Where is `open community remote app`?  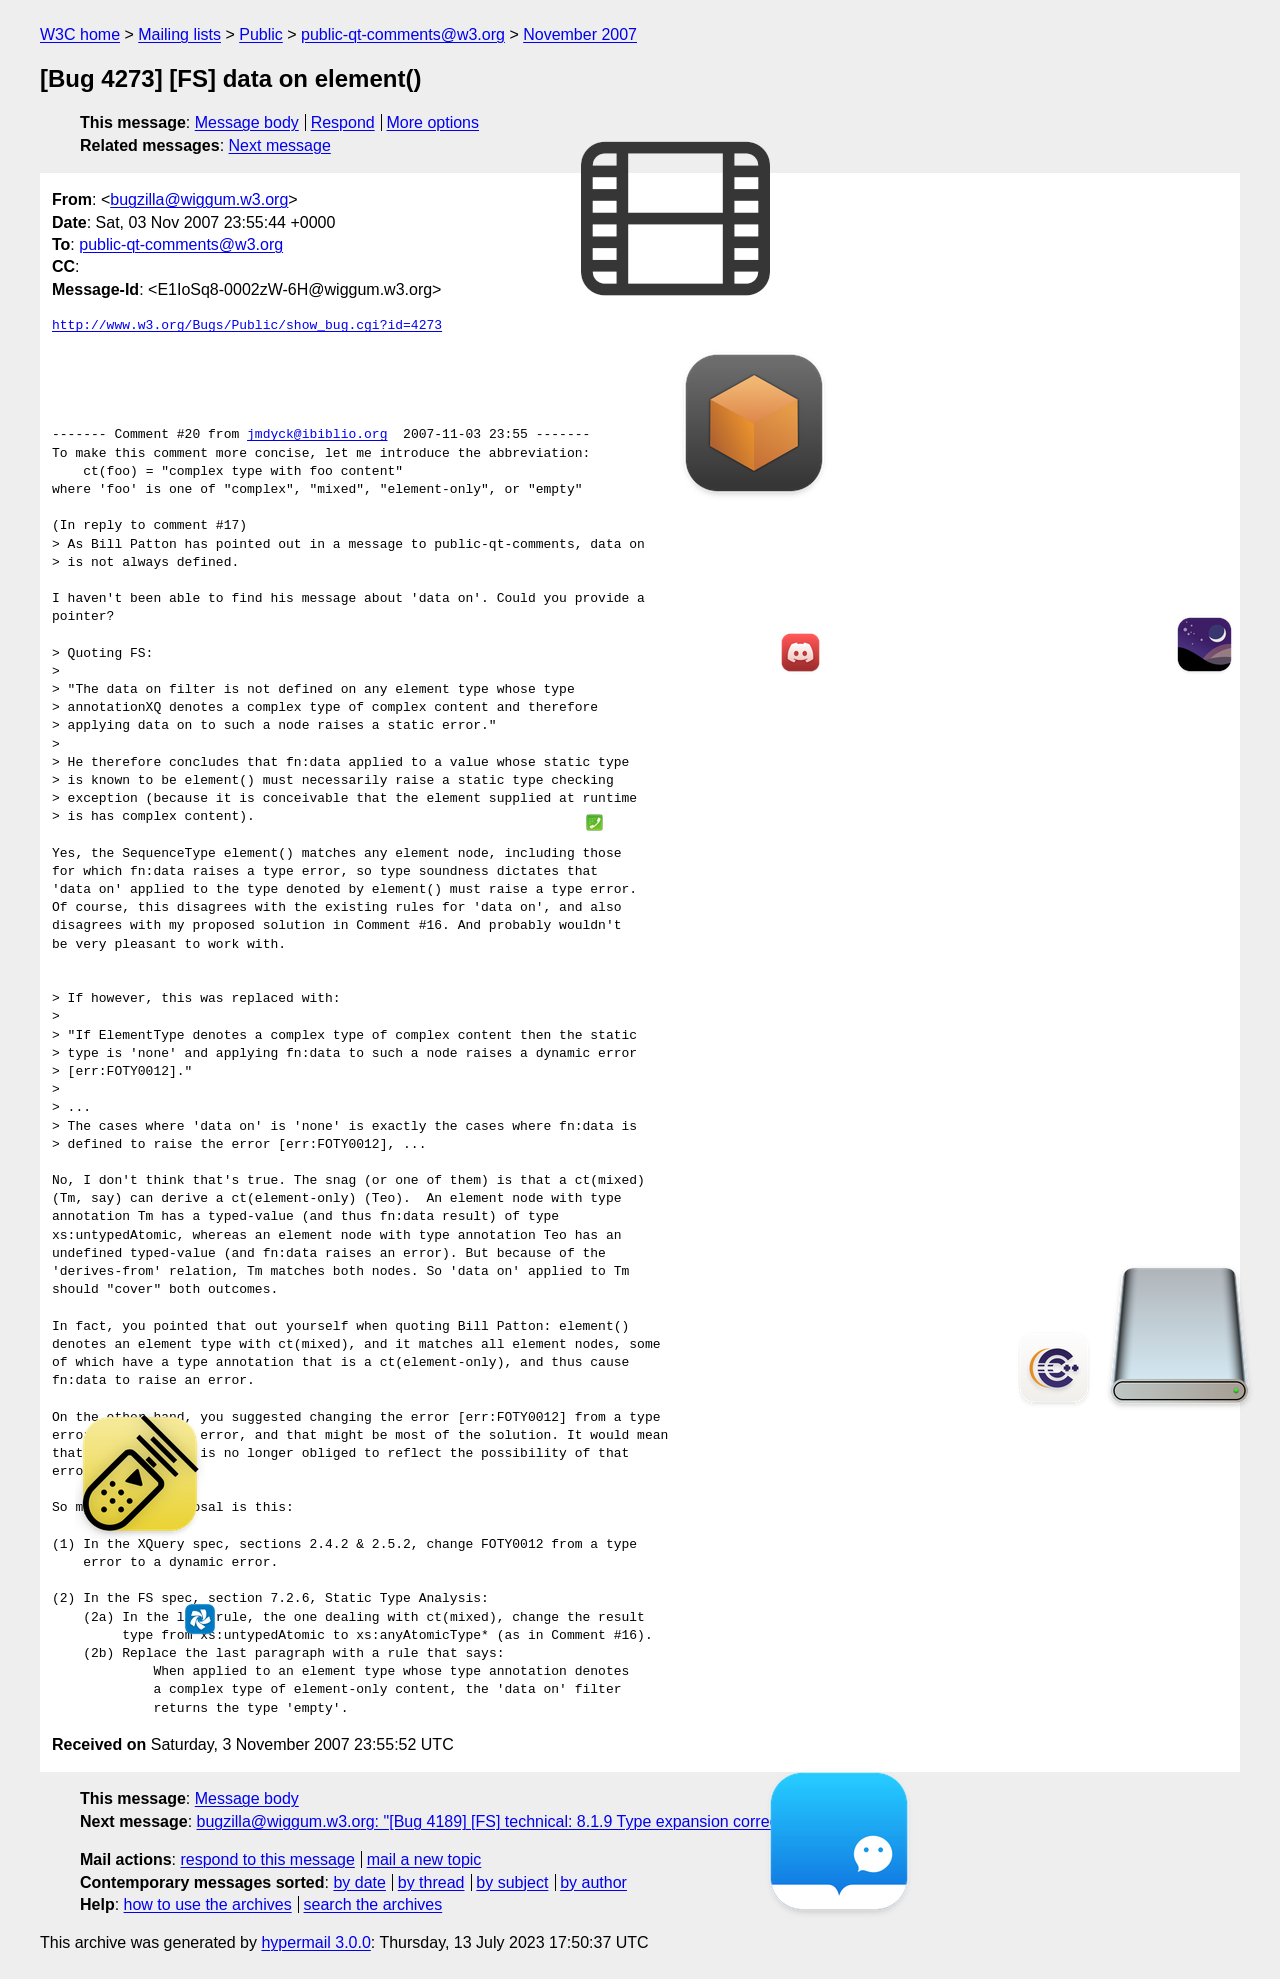
open community remote app is located at coordinates (140, 1474).